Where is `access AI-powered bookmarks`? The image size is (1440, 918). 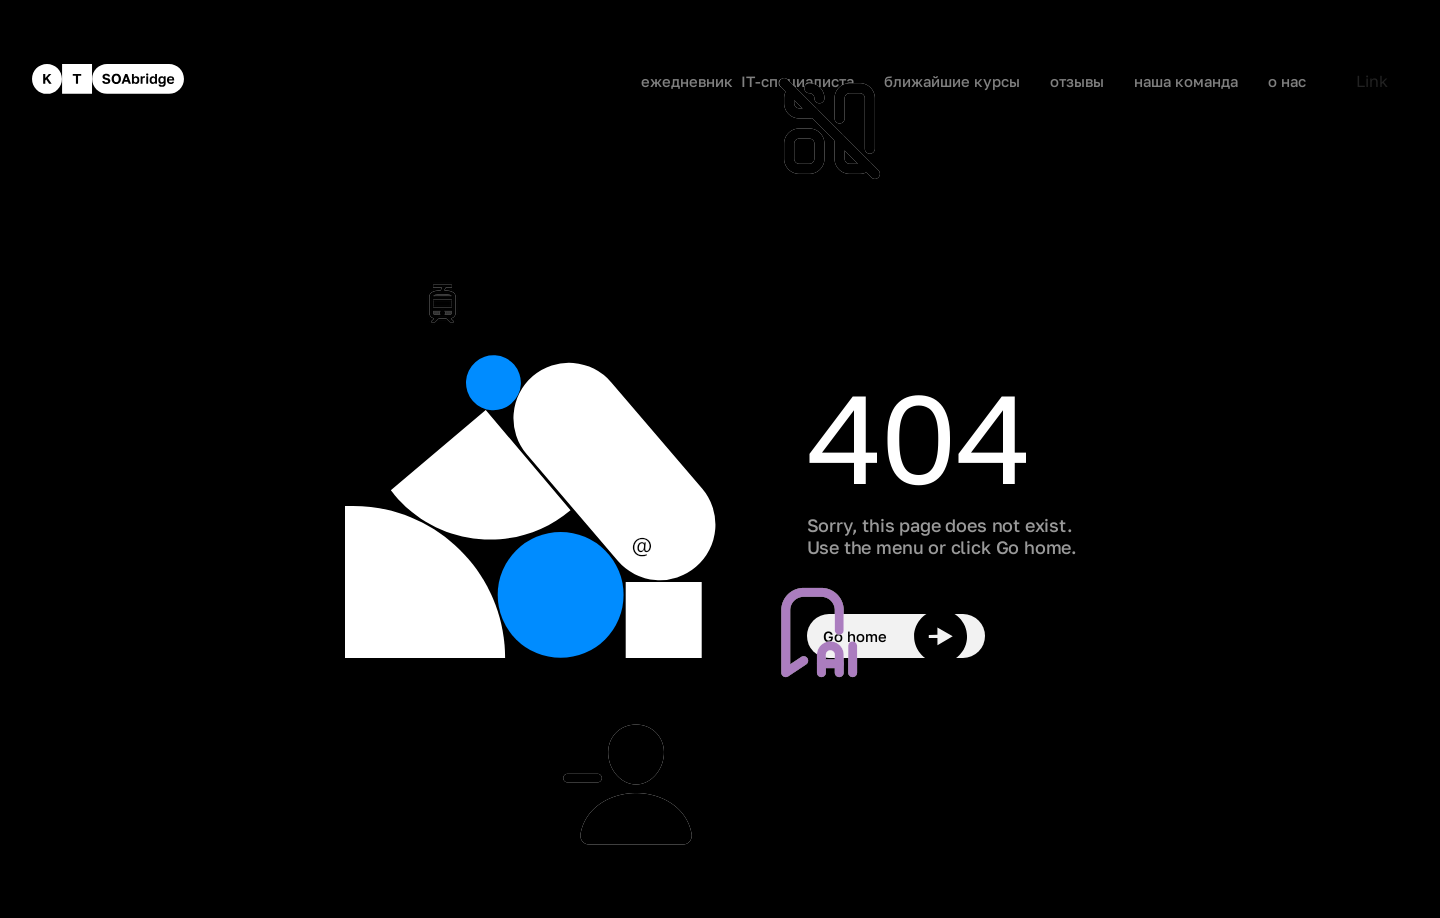
access AI-powered bookmarks is located at coordinates (812, 632).